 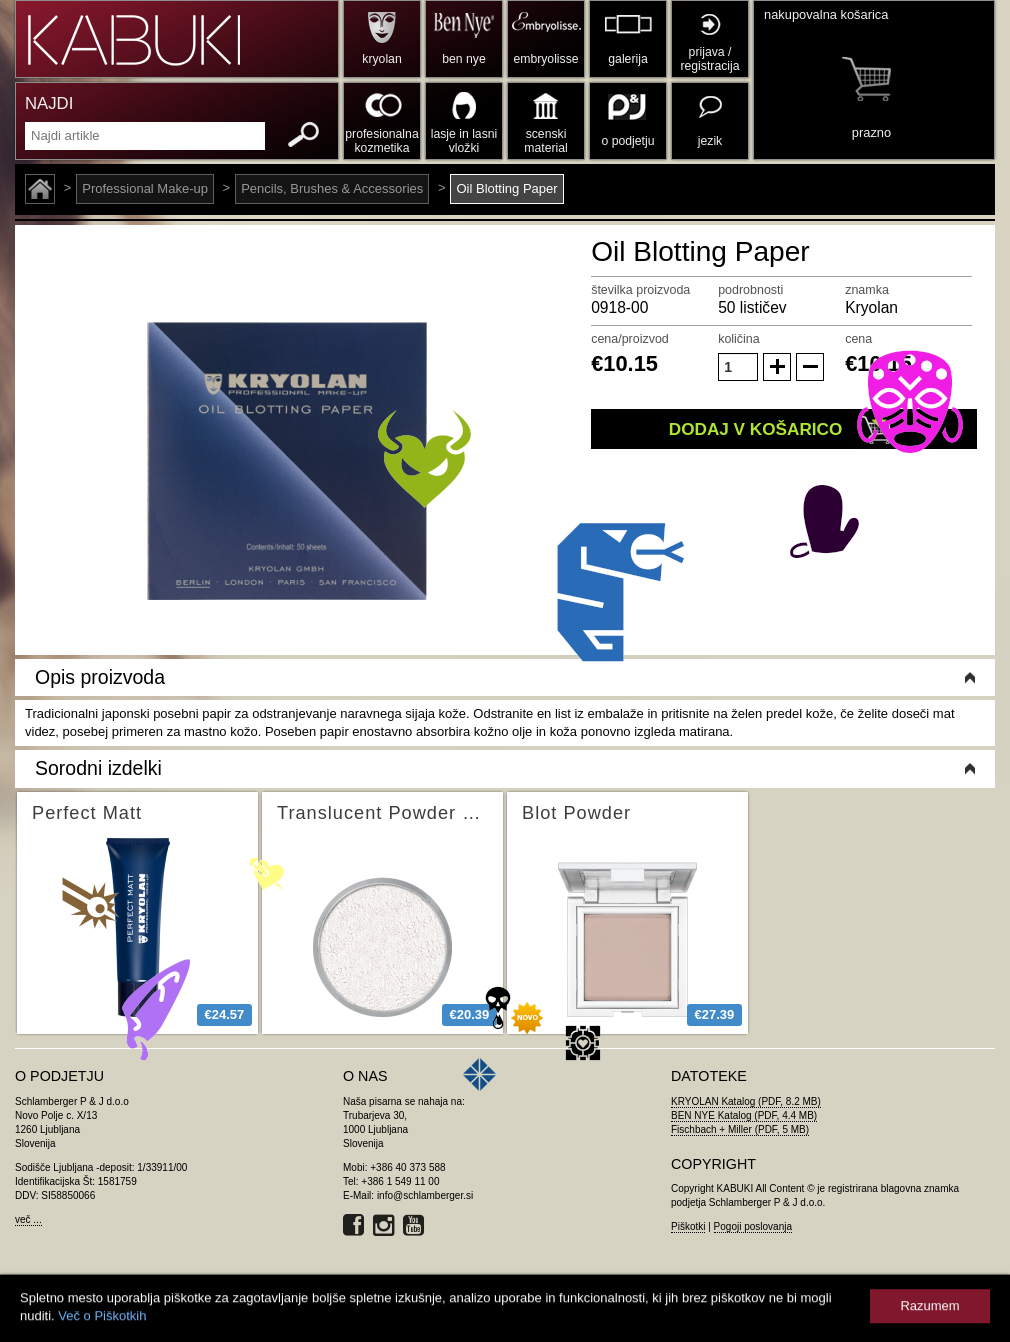 I want to click on access tribal or cultural game content, so click(x=910, y=402).